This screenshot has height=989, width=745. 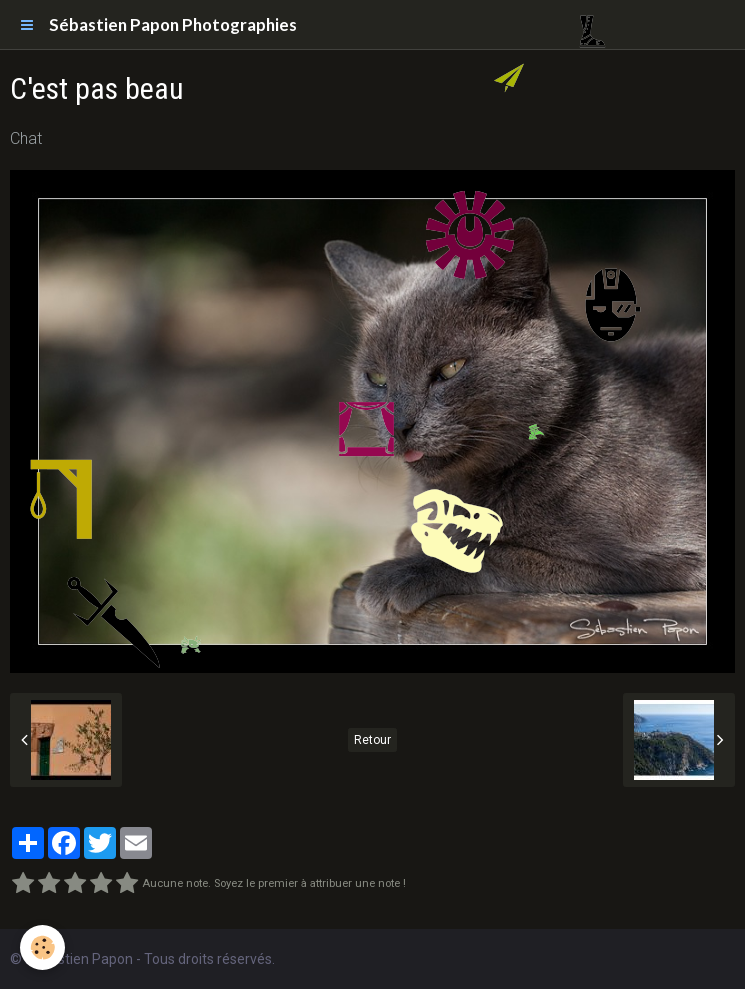 I want to click on select a ritual or sacrifice action in a game, so click(x=113, y=622).